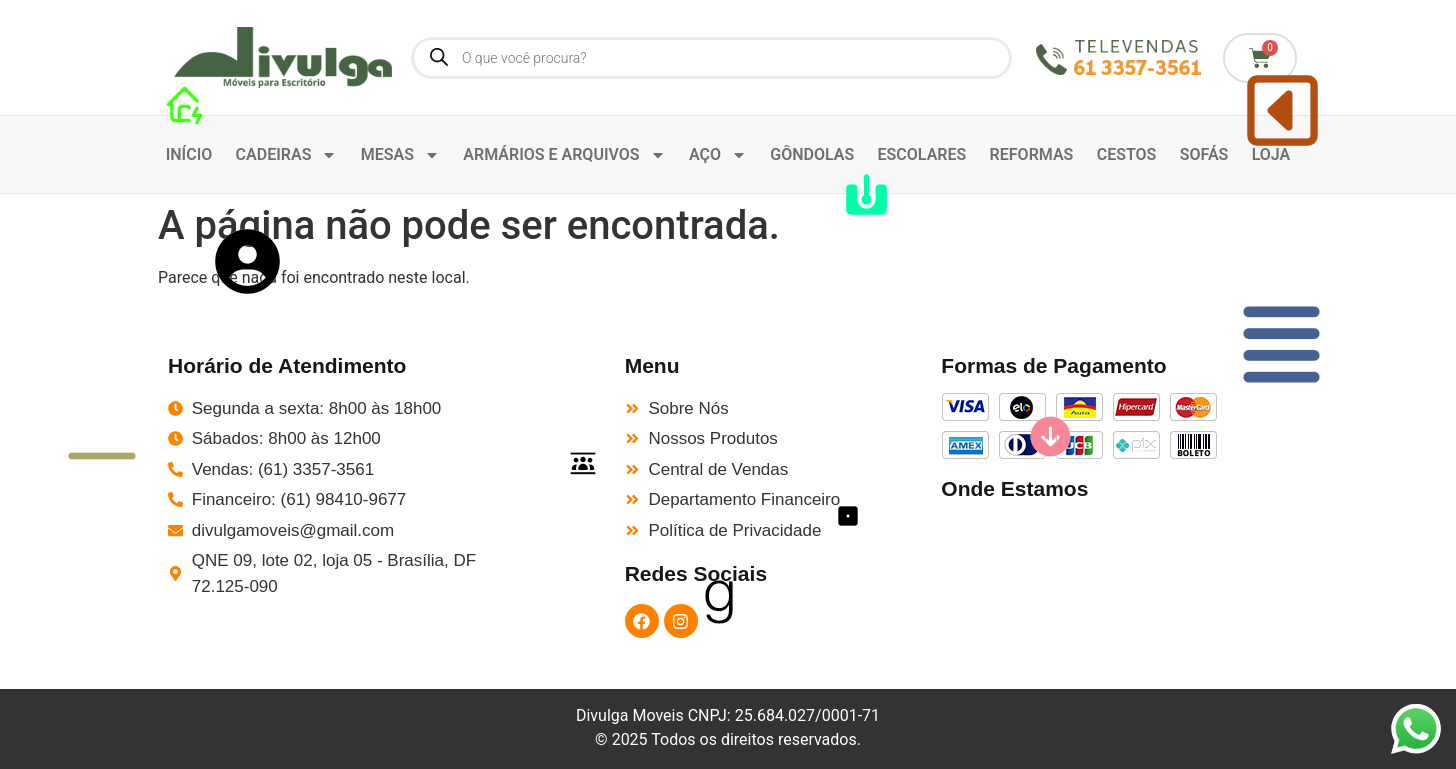 This screenshot has height=769, width=1456. What do you see at coordinates (1050, 436) in the screenshot?
I see `download a file or content` at bounding box center [1050, 436].